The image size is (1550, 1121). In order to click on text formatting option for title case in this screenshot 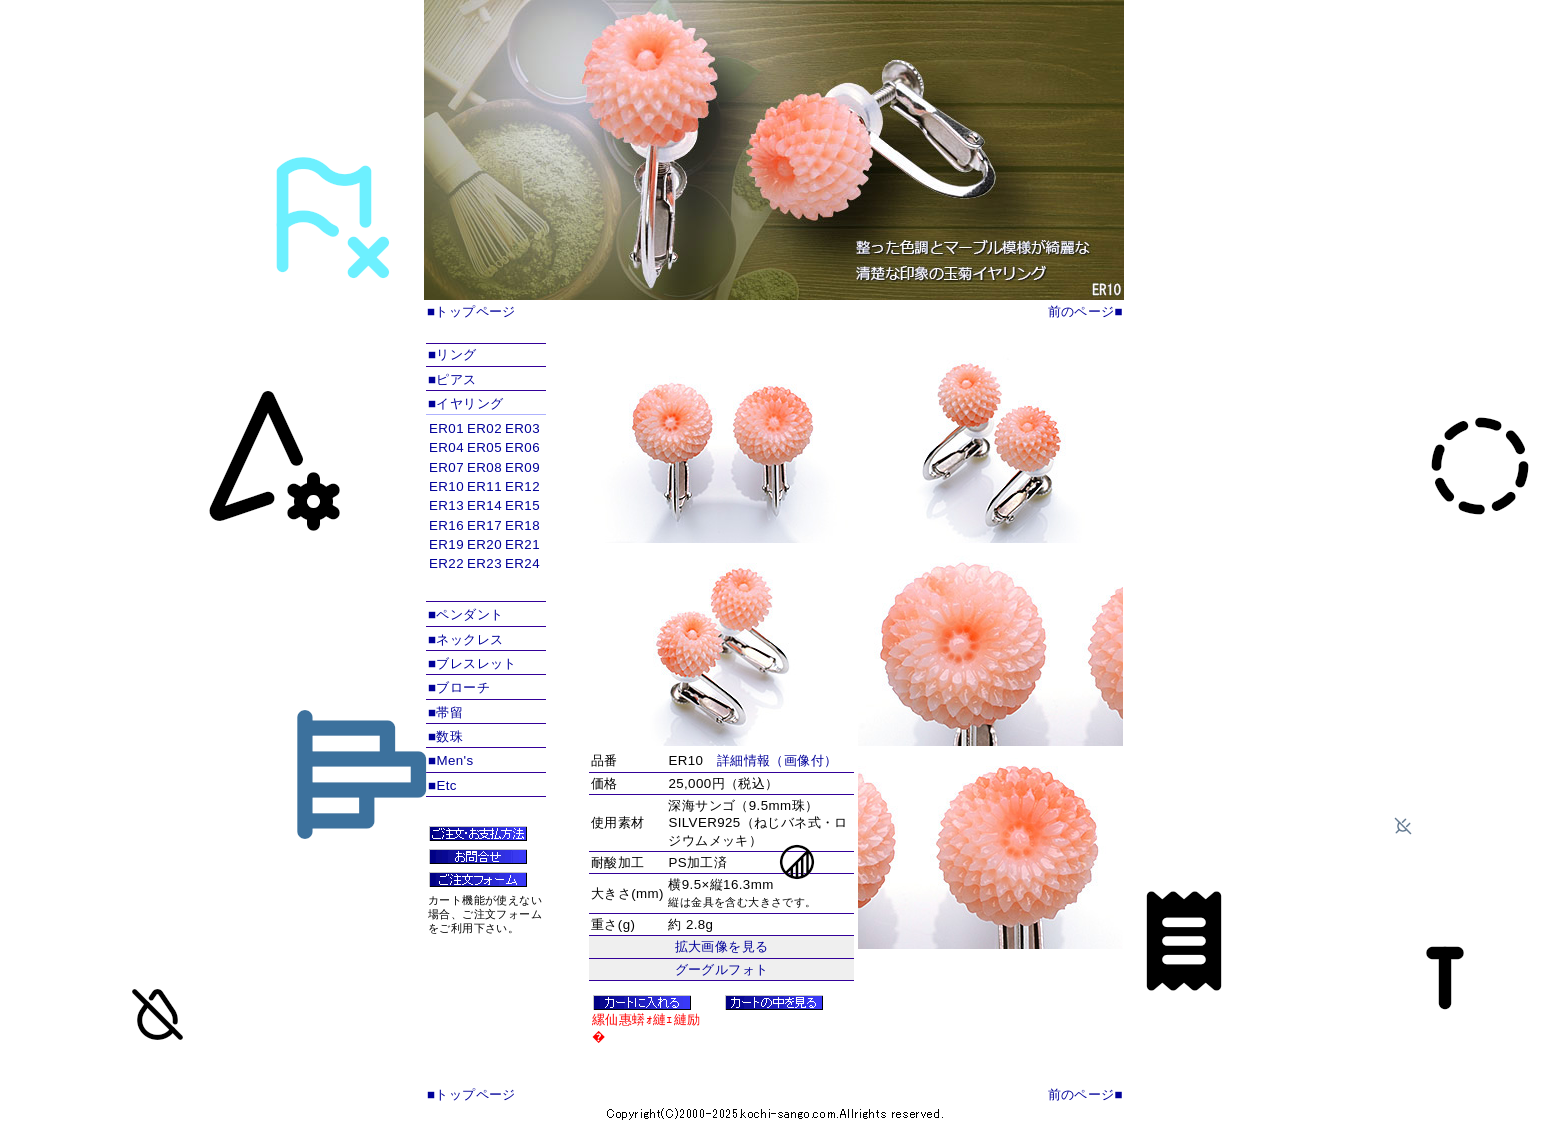, I will do `click(1445, 978)`.